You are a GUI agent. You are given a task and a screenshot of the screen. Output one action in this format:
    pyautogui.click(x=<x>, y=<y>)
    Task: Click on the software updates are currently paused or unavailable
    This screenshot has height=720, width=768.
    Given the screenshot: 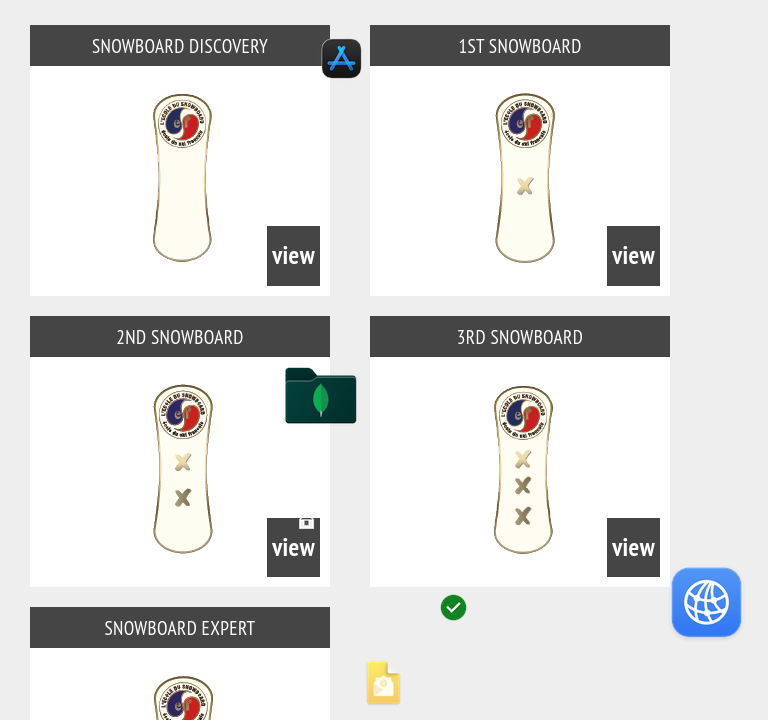 What is the action you would take?
    pyautogui.click(x=306, y=520)
    